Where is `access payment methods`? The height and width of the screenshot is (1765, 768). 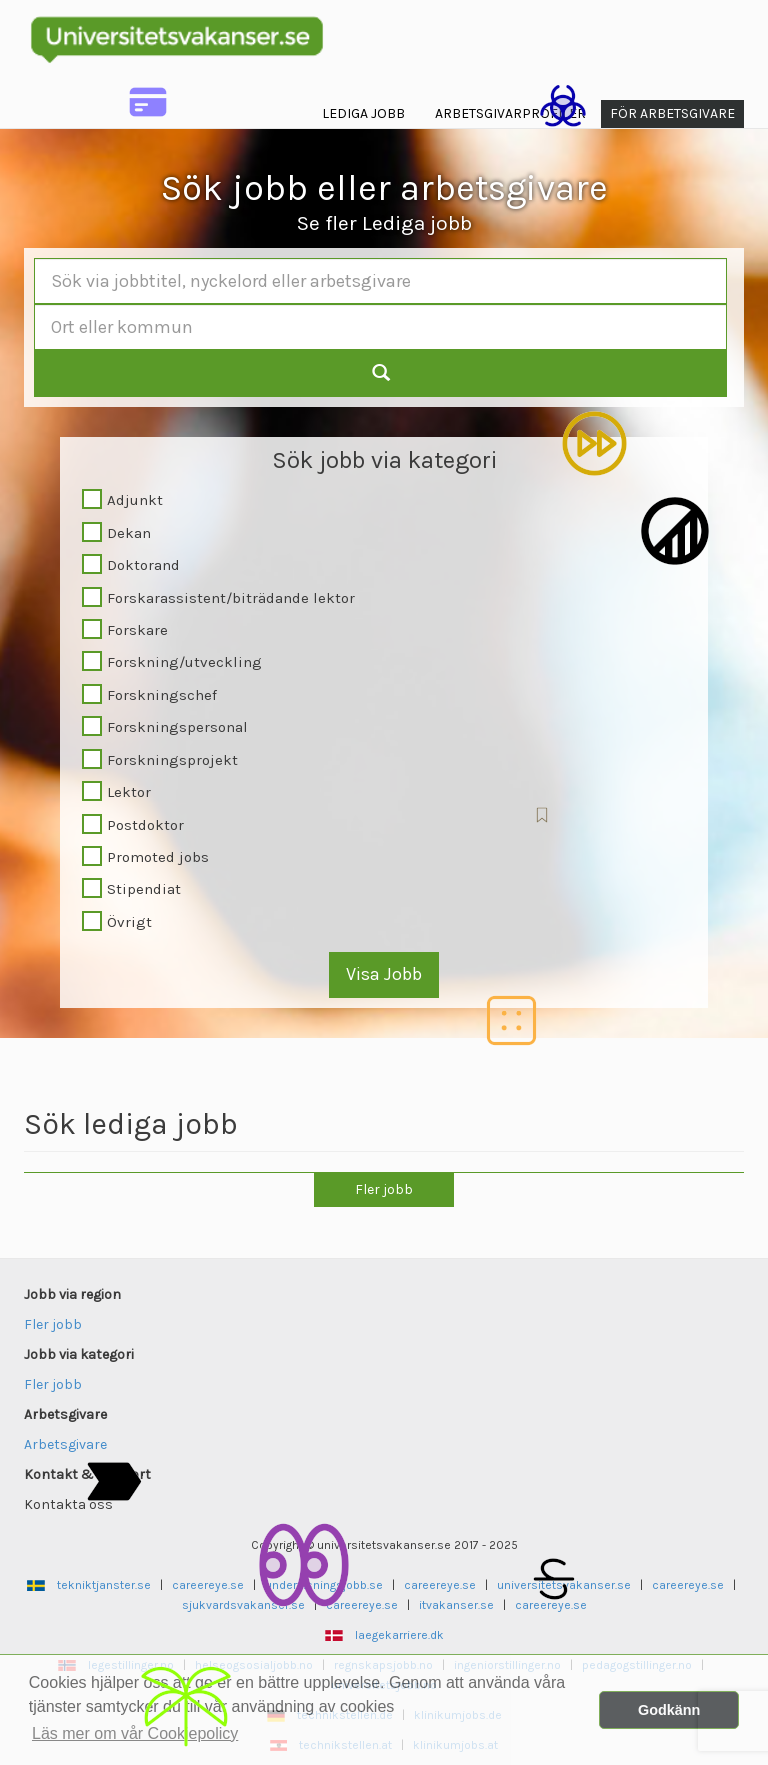
access payment methods is located at coordinates (148, 102).